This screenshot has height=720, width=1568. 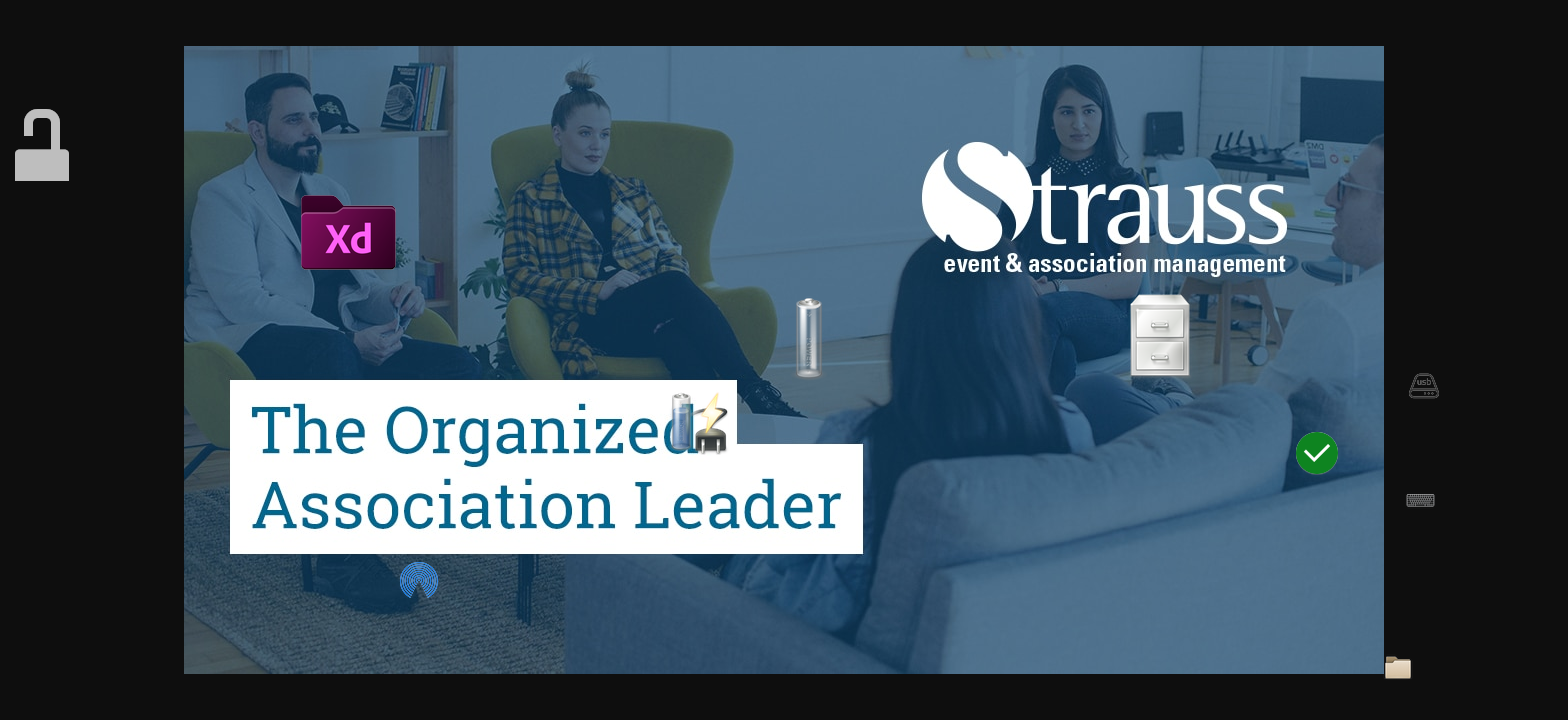 What do you see at coordinates (348, 235) in the screenshot?
I see `open folder containing Adobe XD project files` at bounding box center [348, 235].